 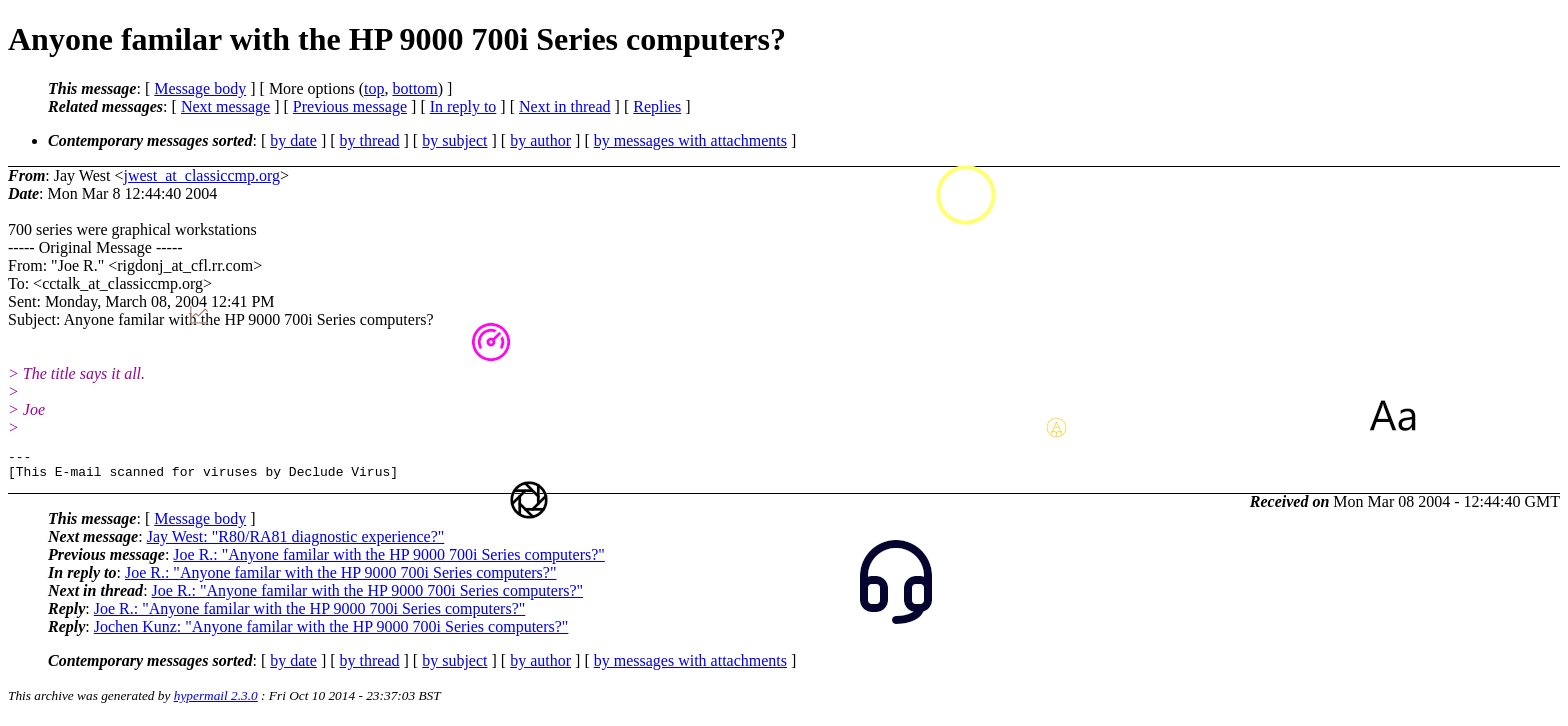 I want to click on access the dashboard overview, so click(x=492, y=343).